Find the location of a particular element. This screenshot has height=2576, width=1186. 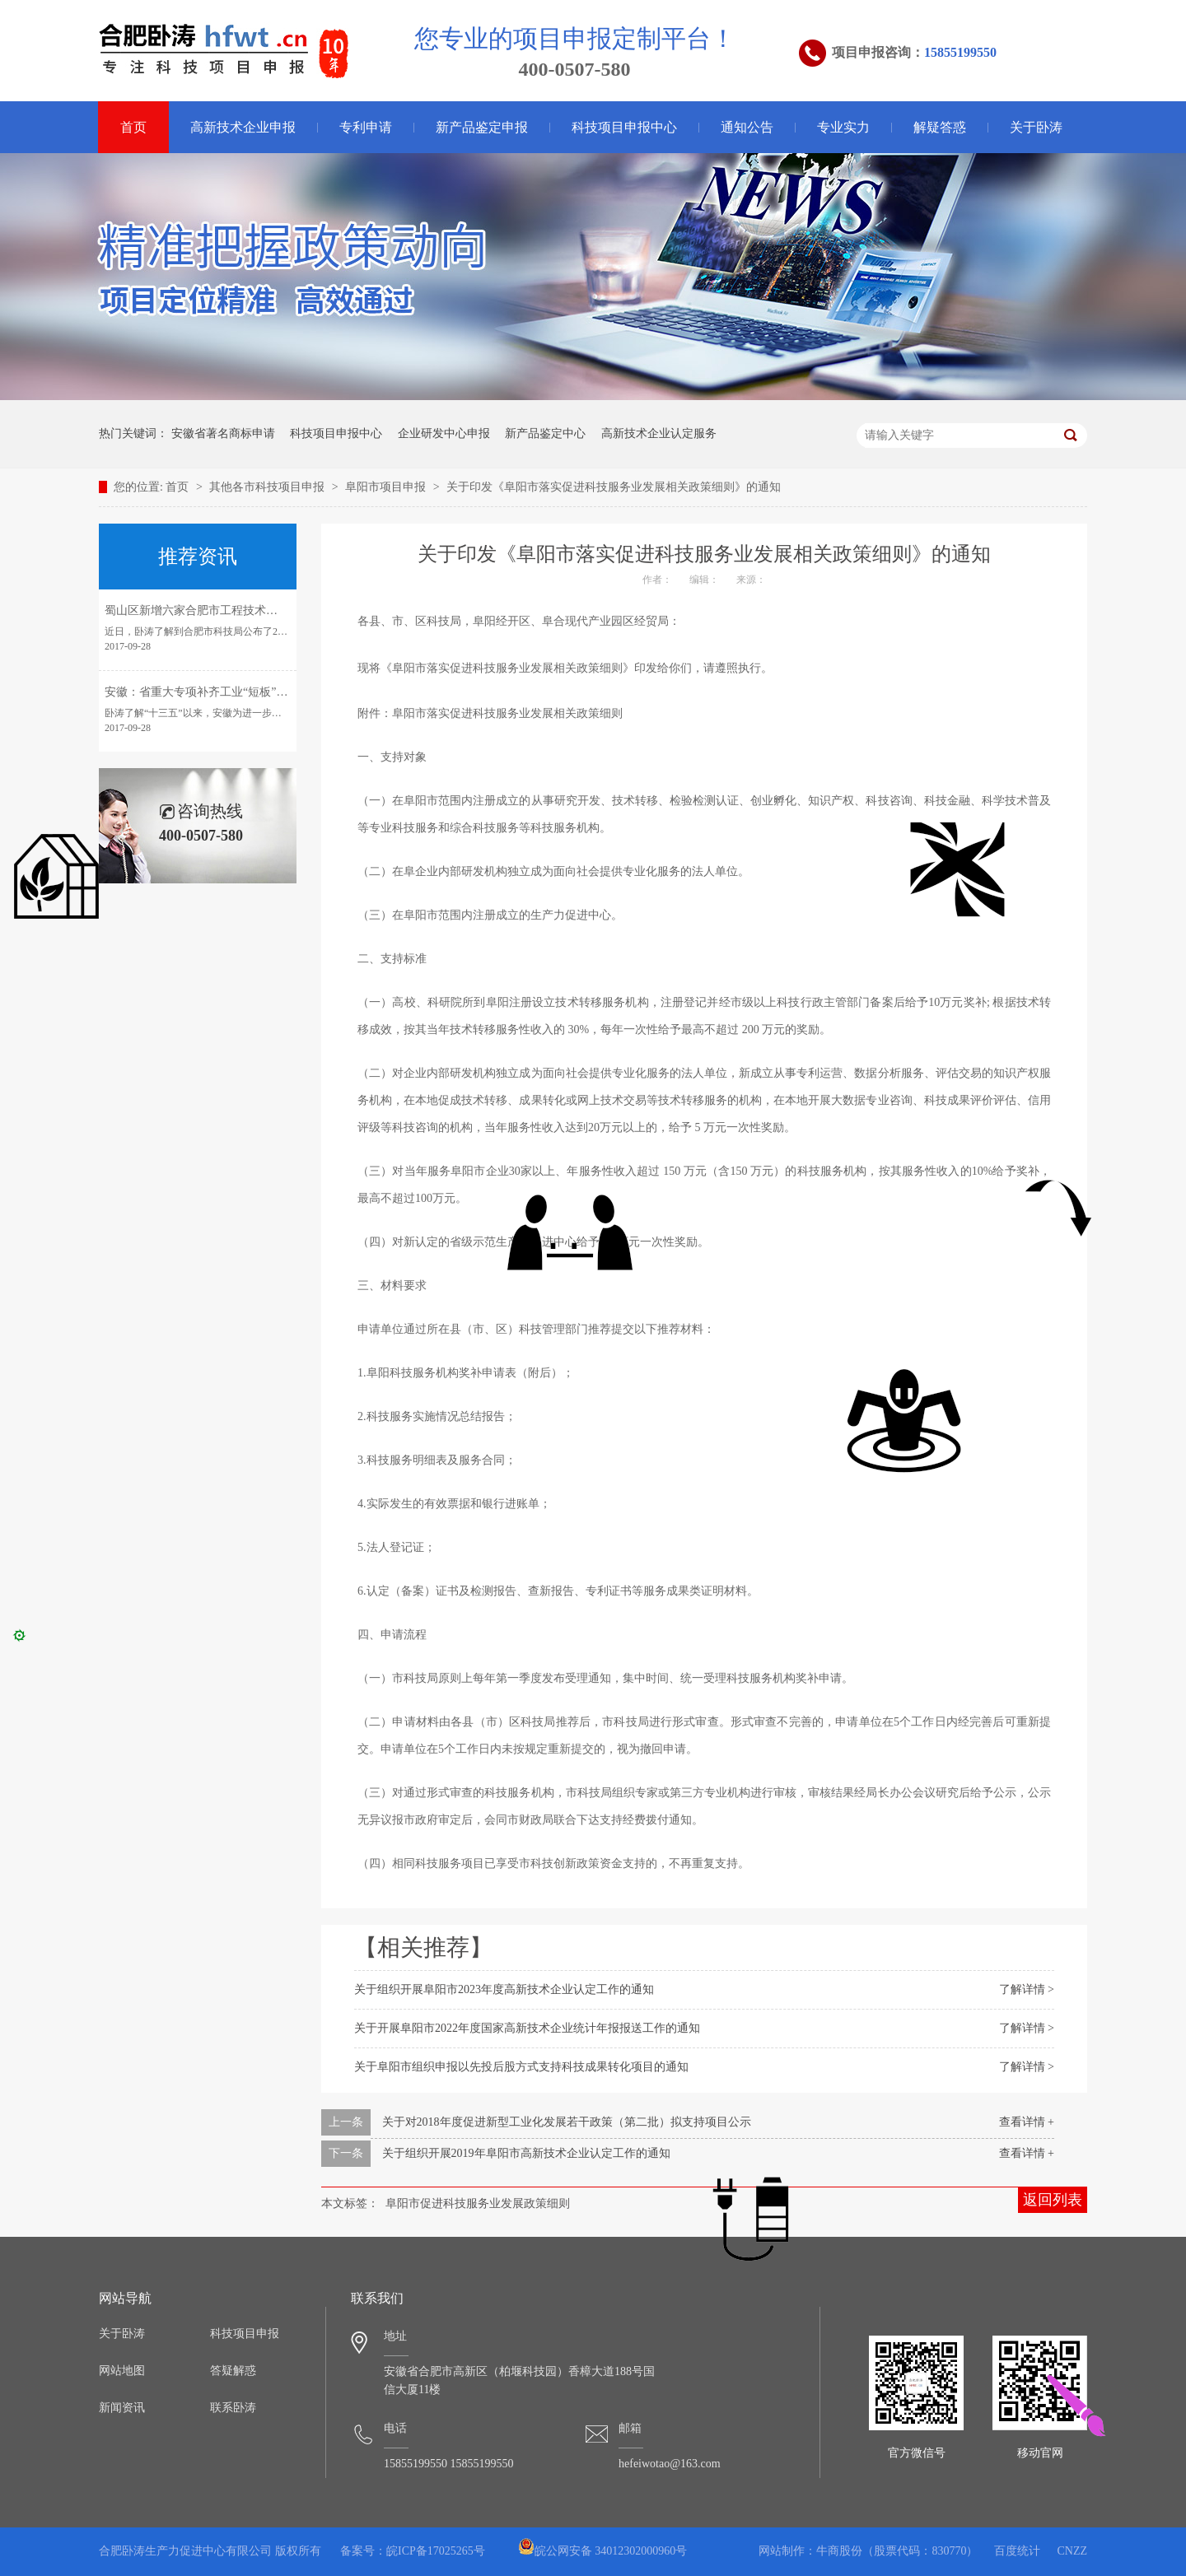

circular saw tool icon is located at coordinates (19, 1635).